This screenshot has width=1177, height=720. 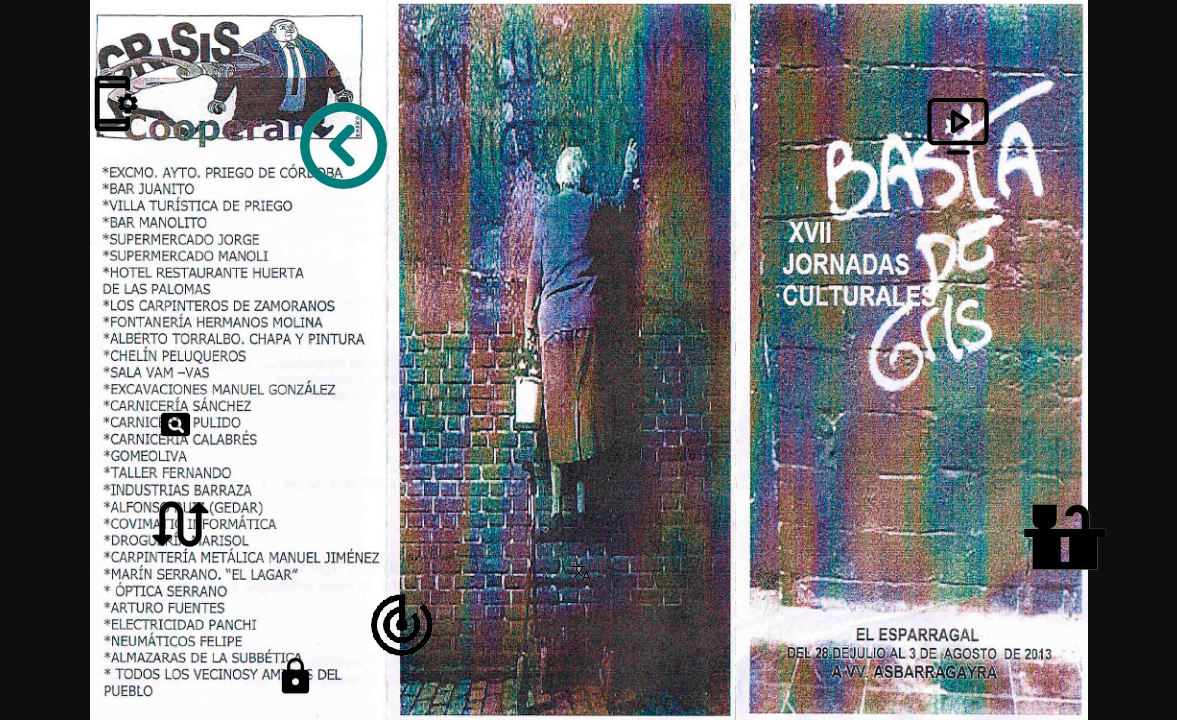 I want to click on play video on desktop monitor, so click(x=958, y=124).